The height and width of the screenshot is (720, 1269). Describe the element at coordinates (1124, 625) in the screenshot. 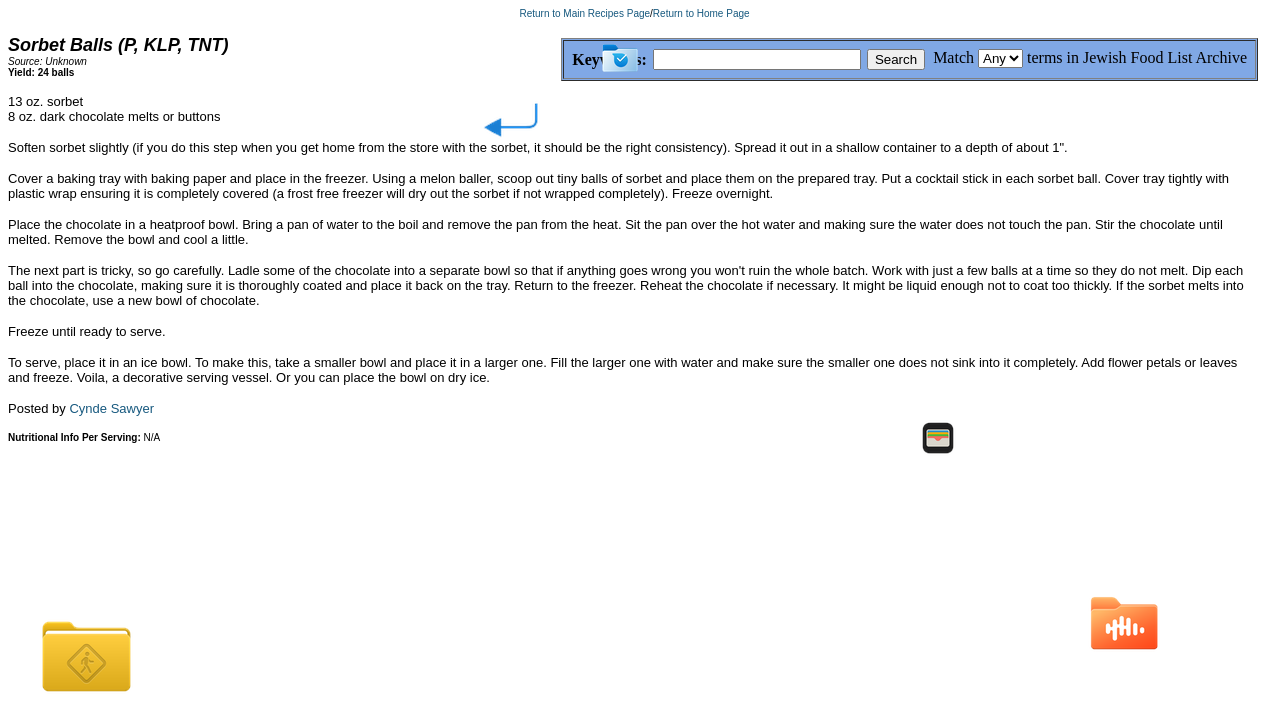

I see `open castbox podcast downloads folder` at that location.